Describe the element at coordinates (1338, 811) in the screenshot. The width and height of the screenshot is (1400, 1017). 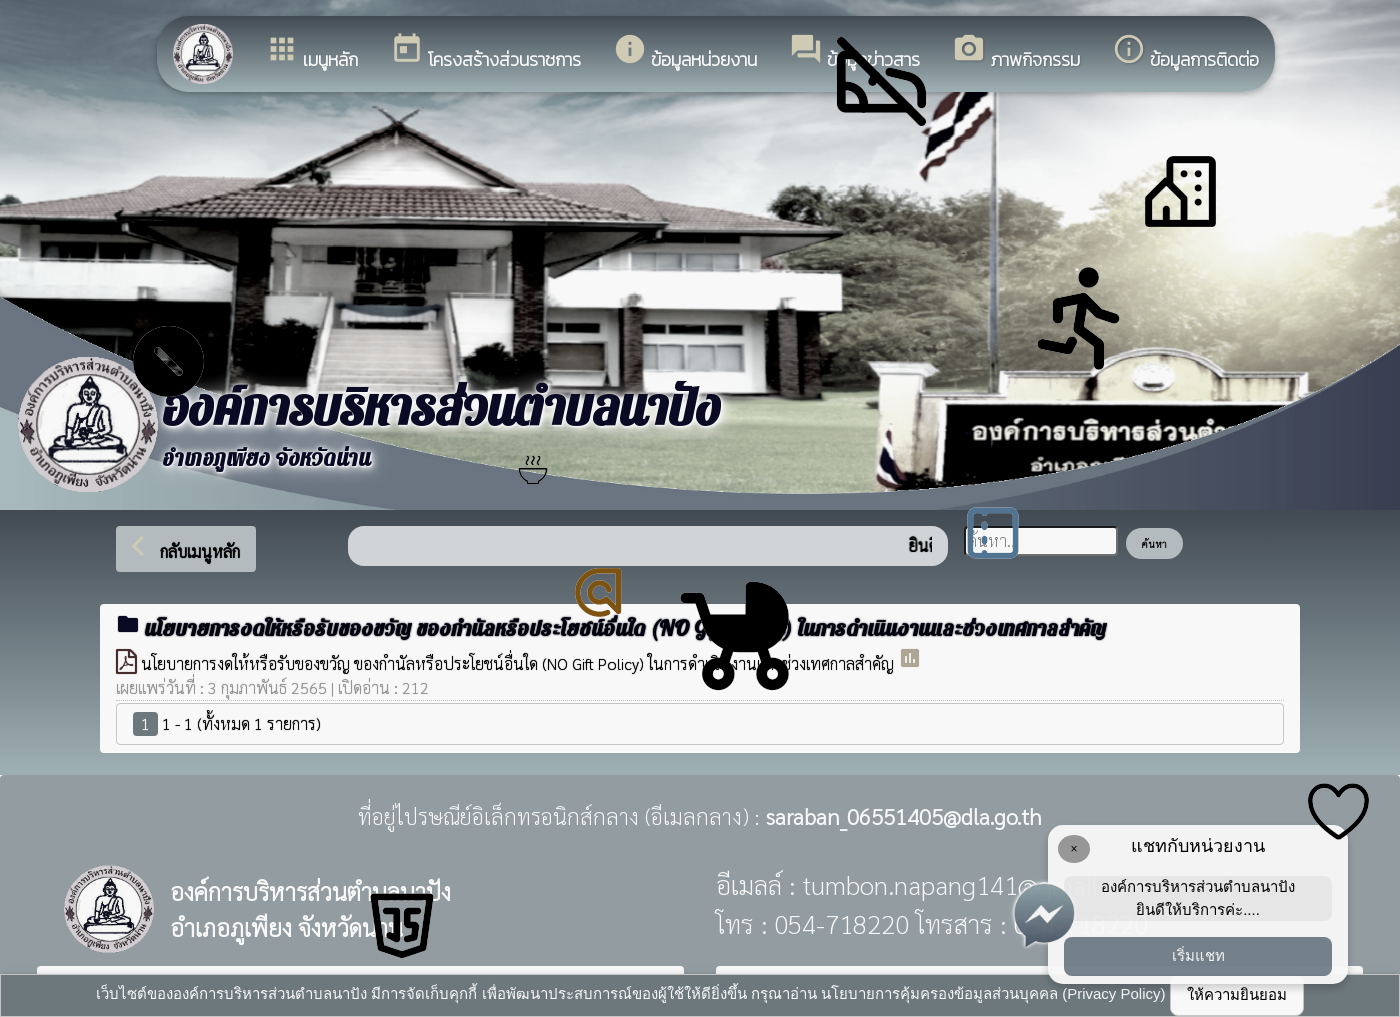
I see `add item to favorites` at that location.